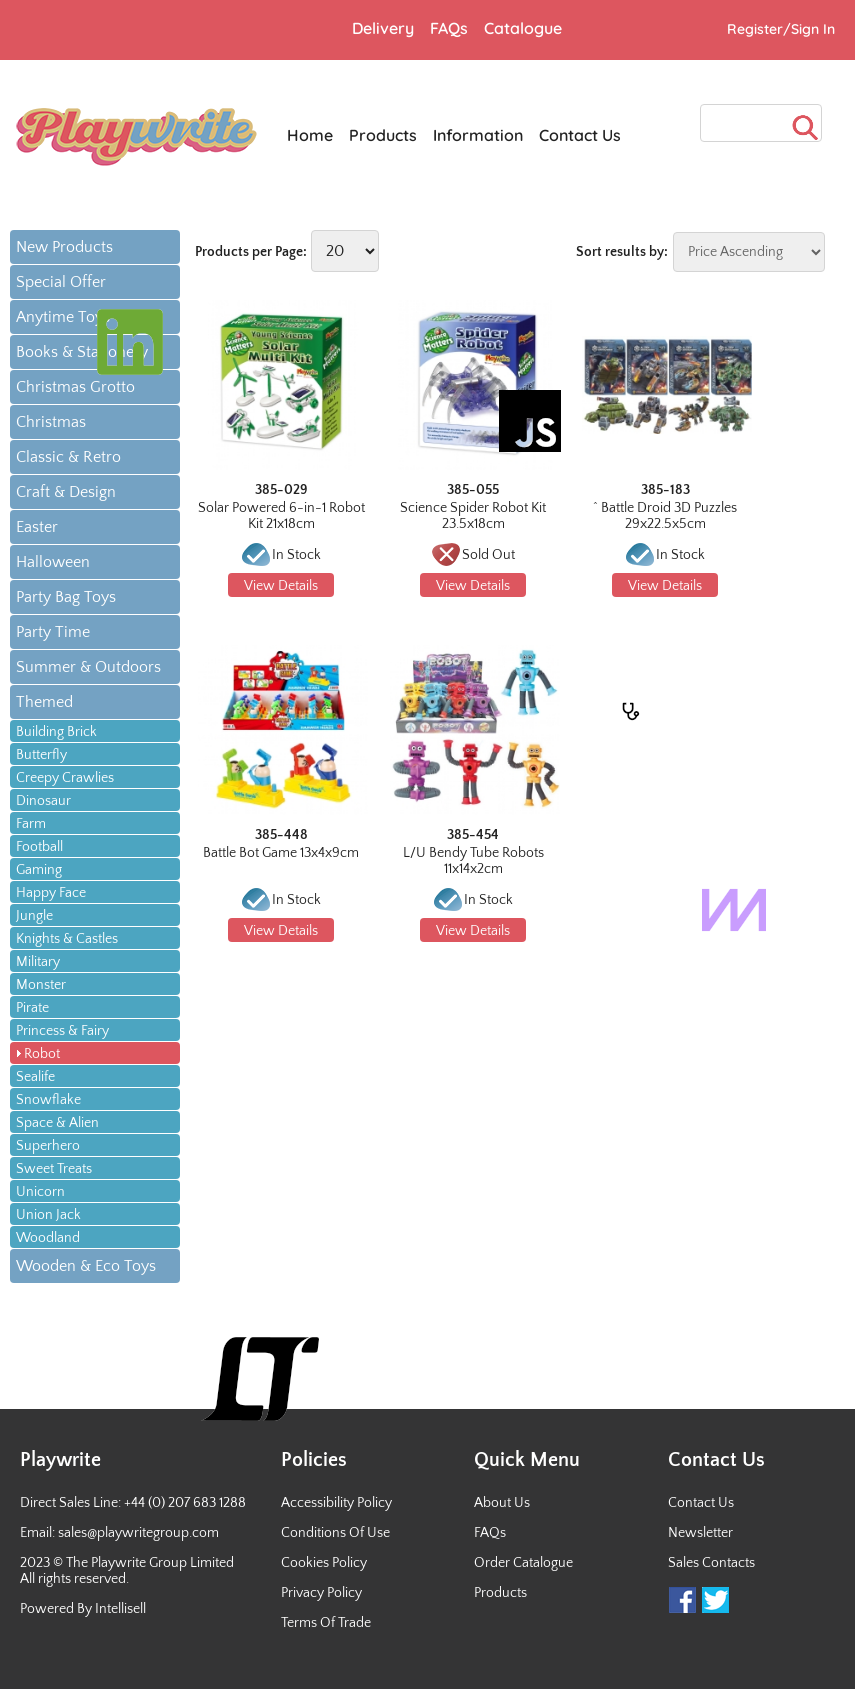 This screenshot has height=1689, width=855. Describe the element at coordinates (260, 1379) in the screenshot. I see `open LTspice circuit simulation software` at that location.